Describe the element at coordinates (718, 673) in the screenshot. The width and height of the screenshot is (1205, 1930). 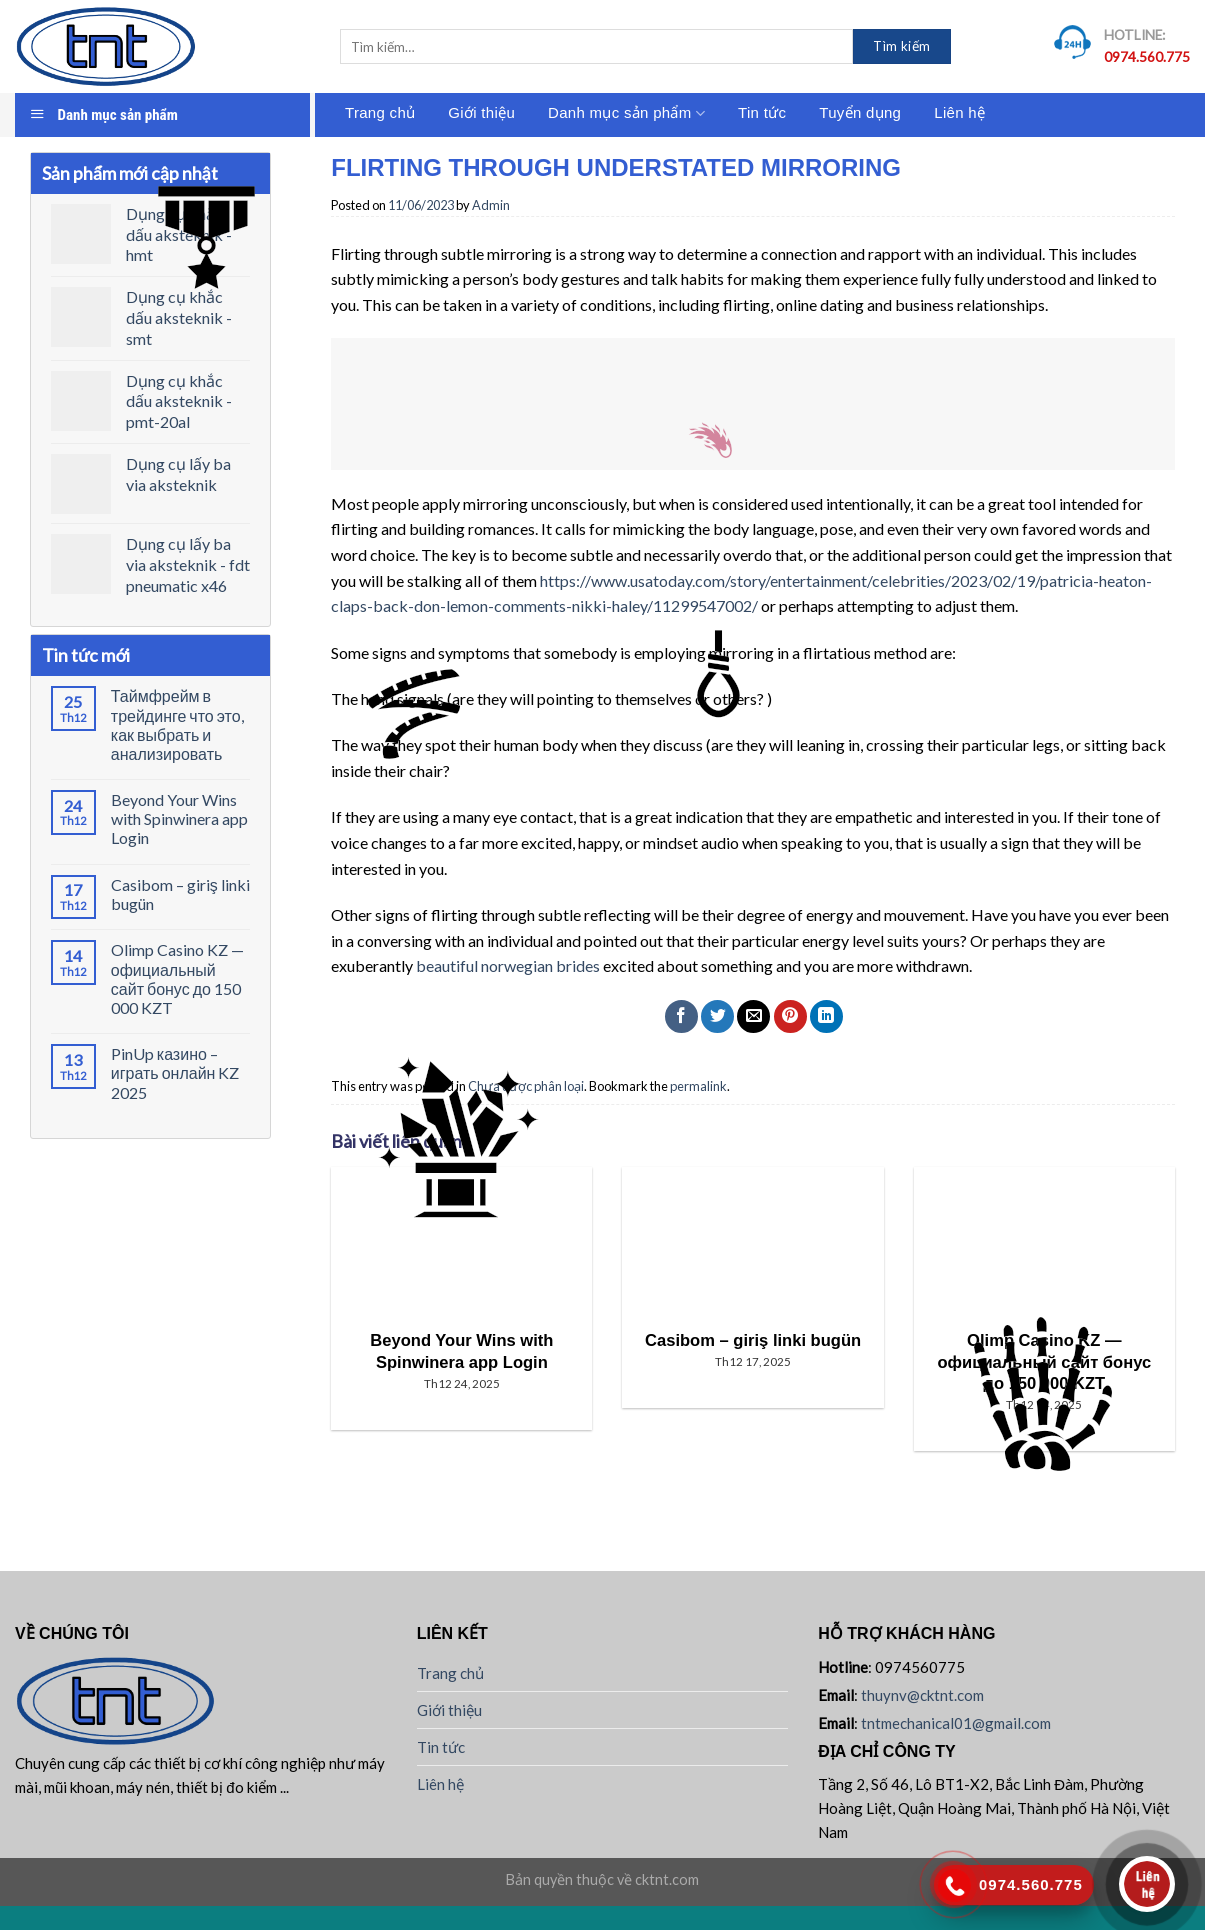
I see `indicates a knot or rope-tying feature` at that location.